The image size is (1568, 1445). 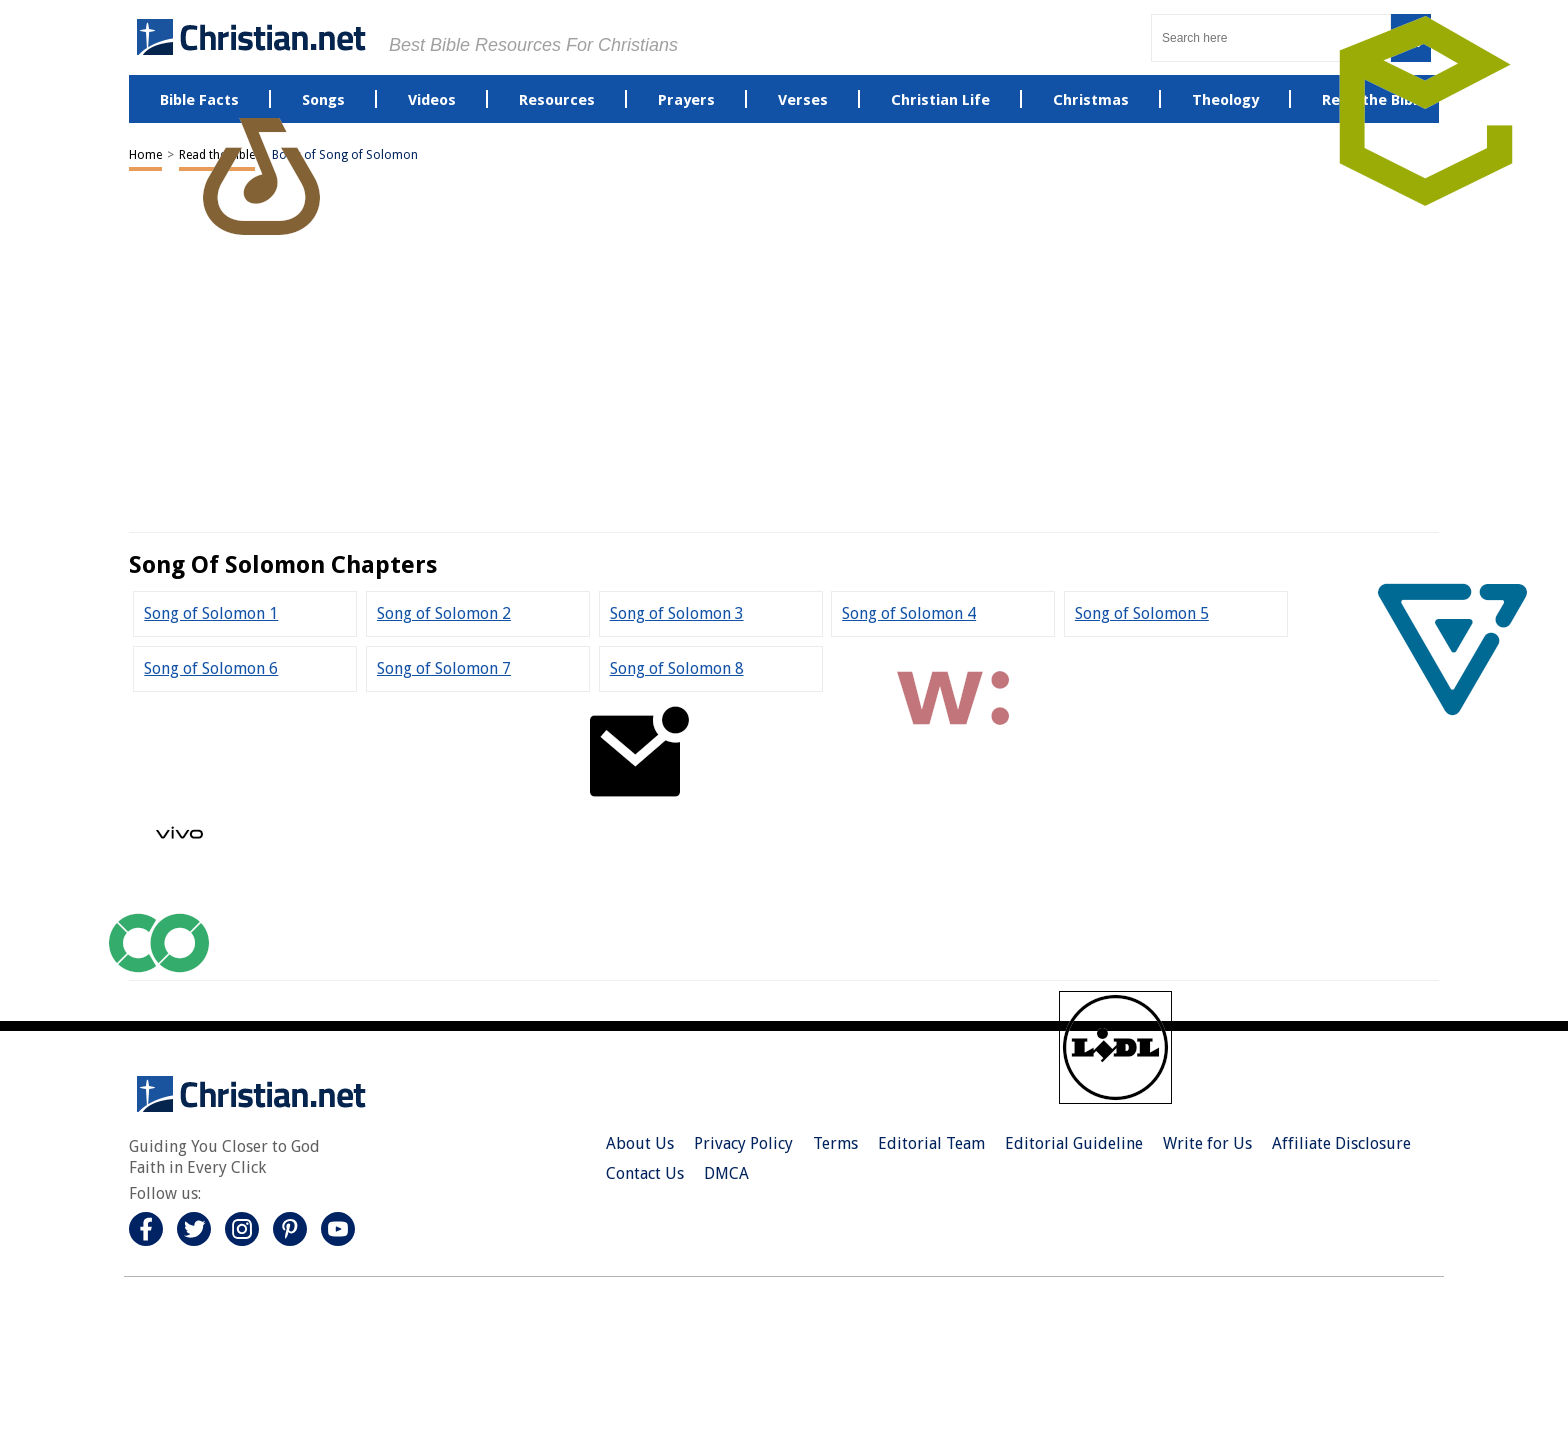 I want to click on open the BandLab music creation app, so click(x=261, y=176).